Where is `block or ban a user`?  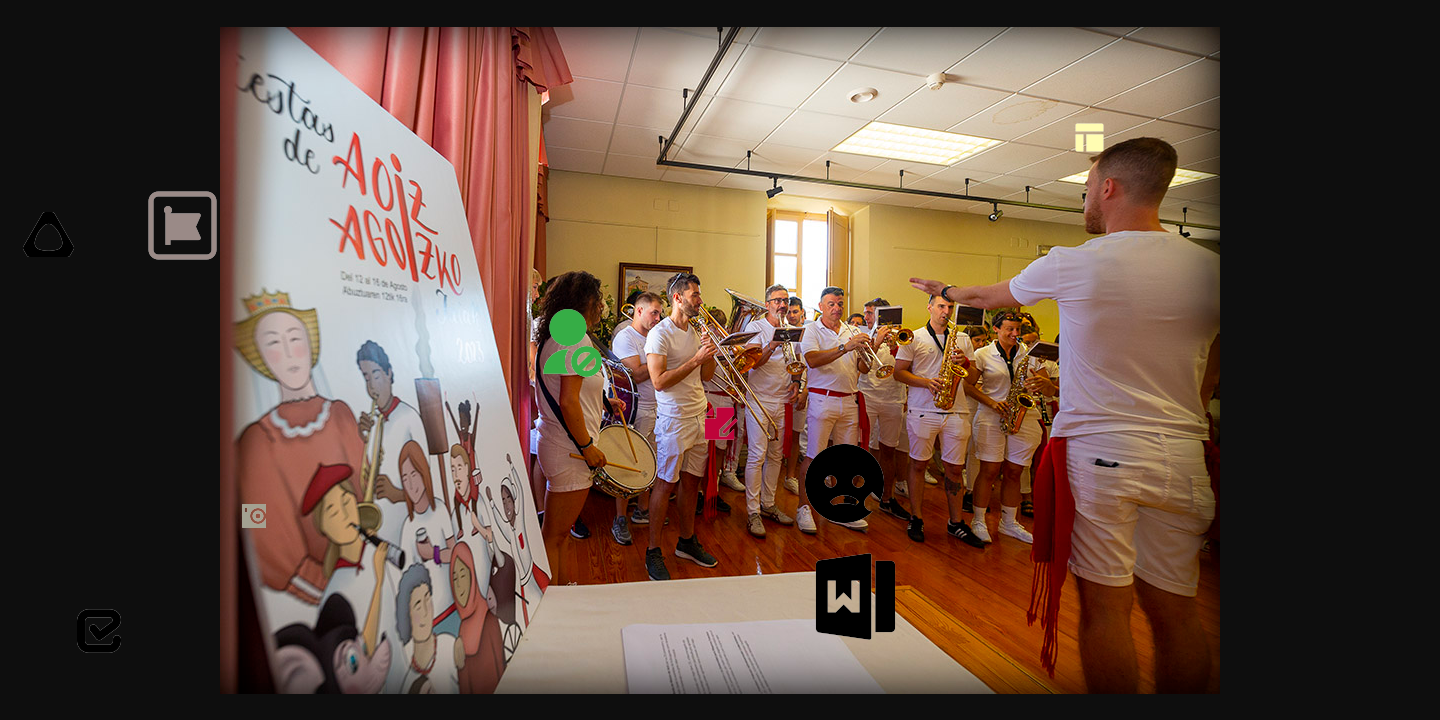 block or ban a user is located at coordinates (568, 343).